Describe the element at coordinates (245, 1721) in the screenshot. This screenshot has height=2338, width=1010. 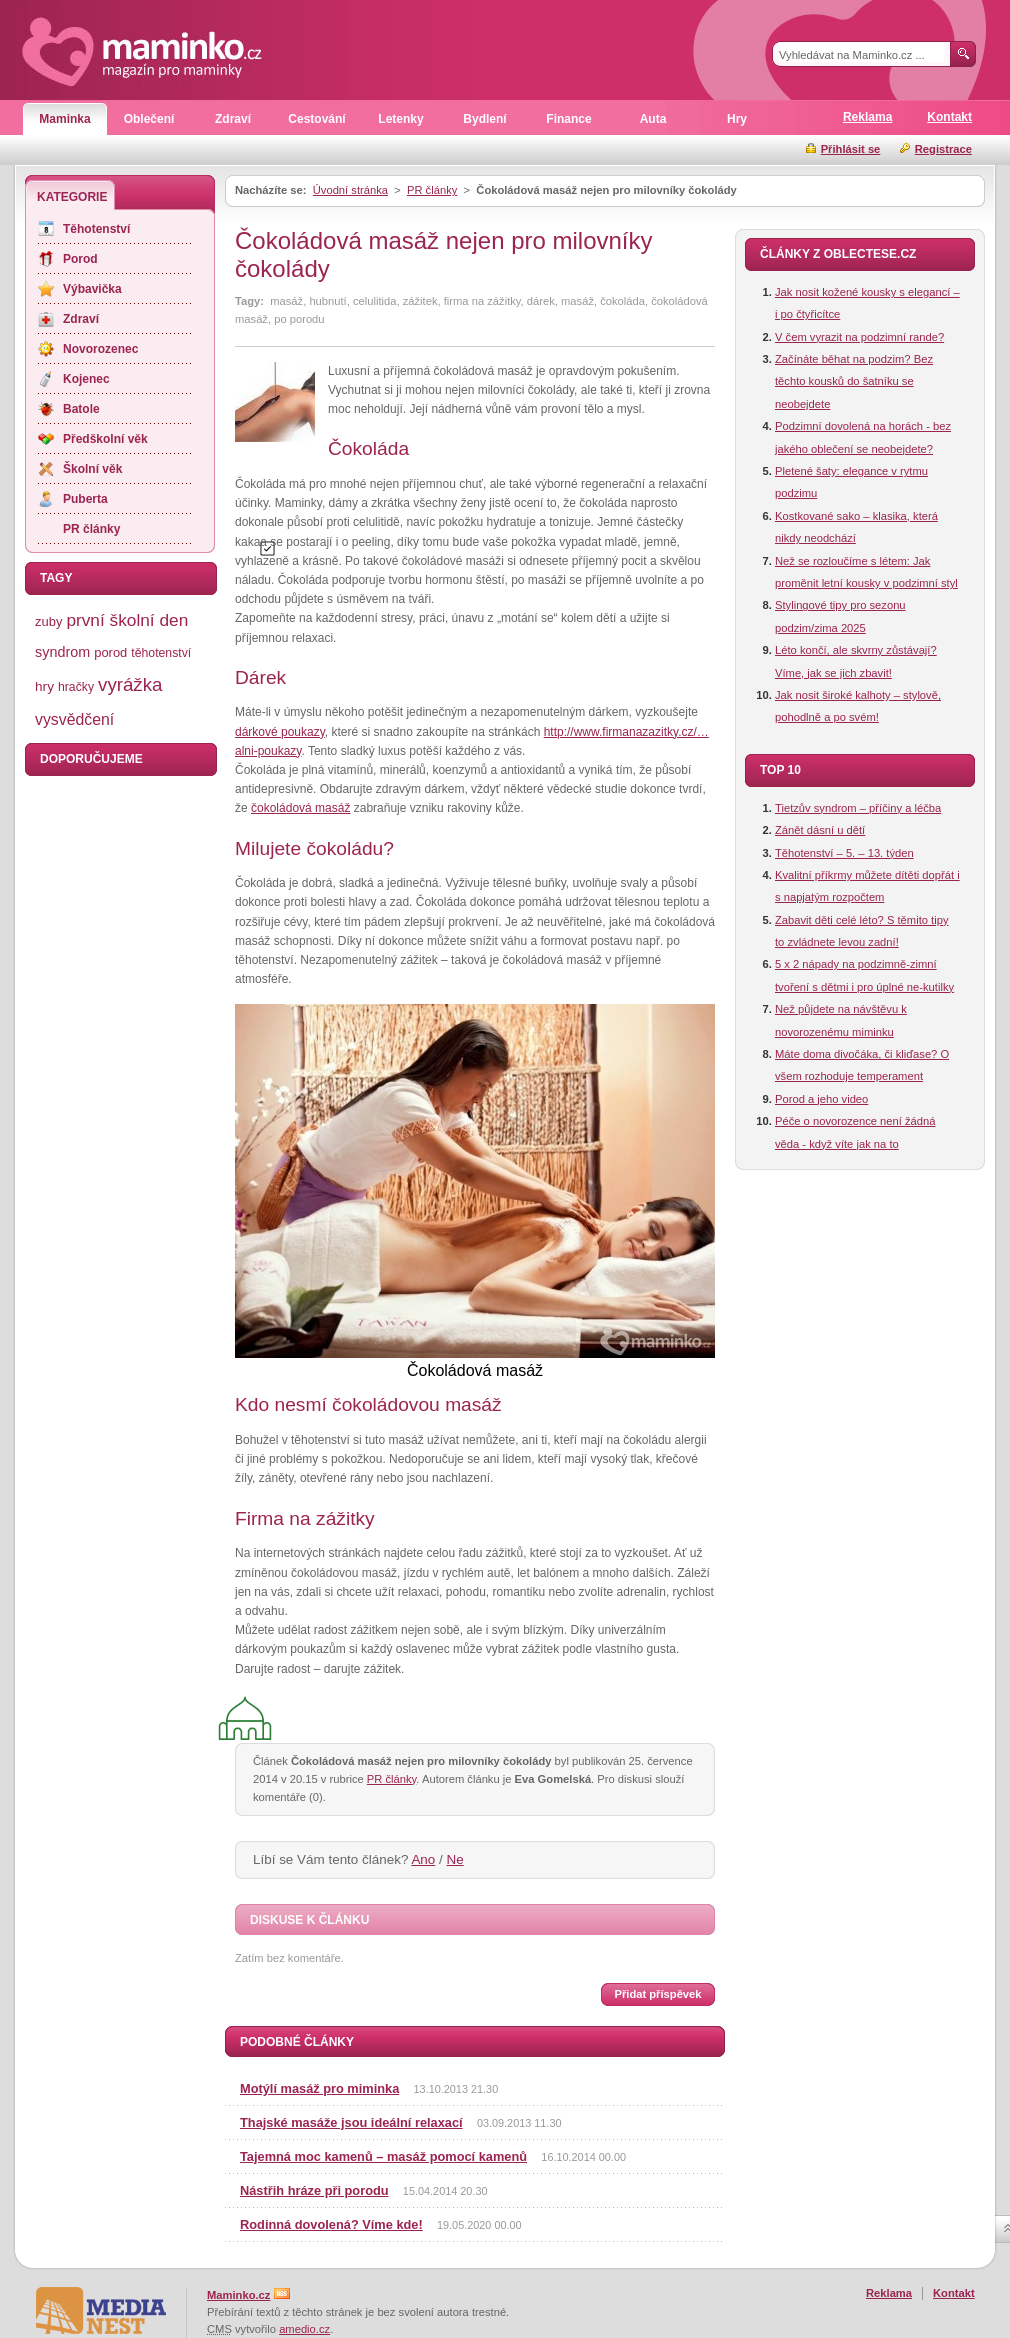
I see `find nearby mosques` at that location.